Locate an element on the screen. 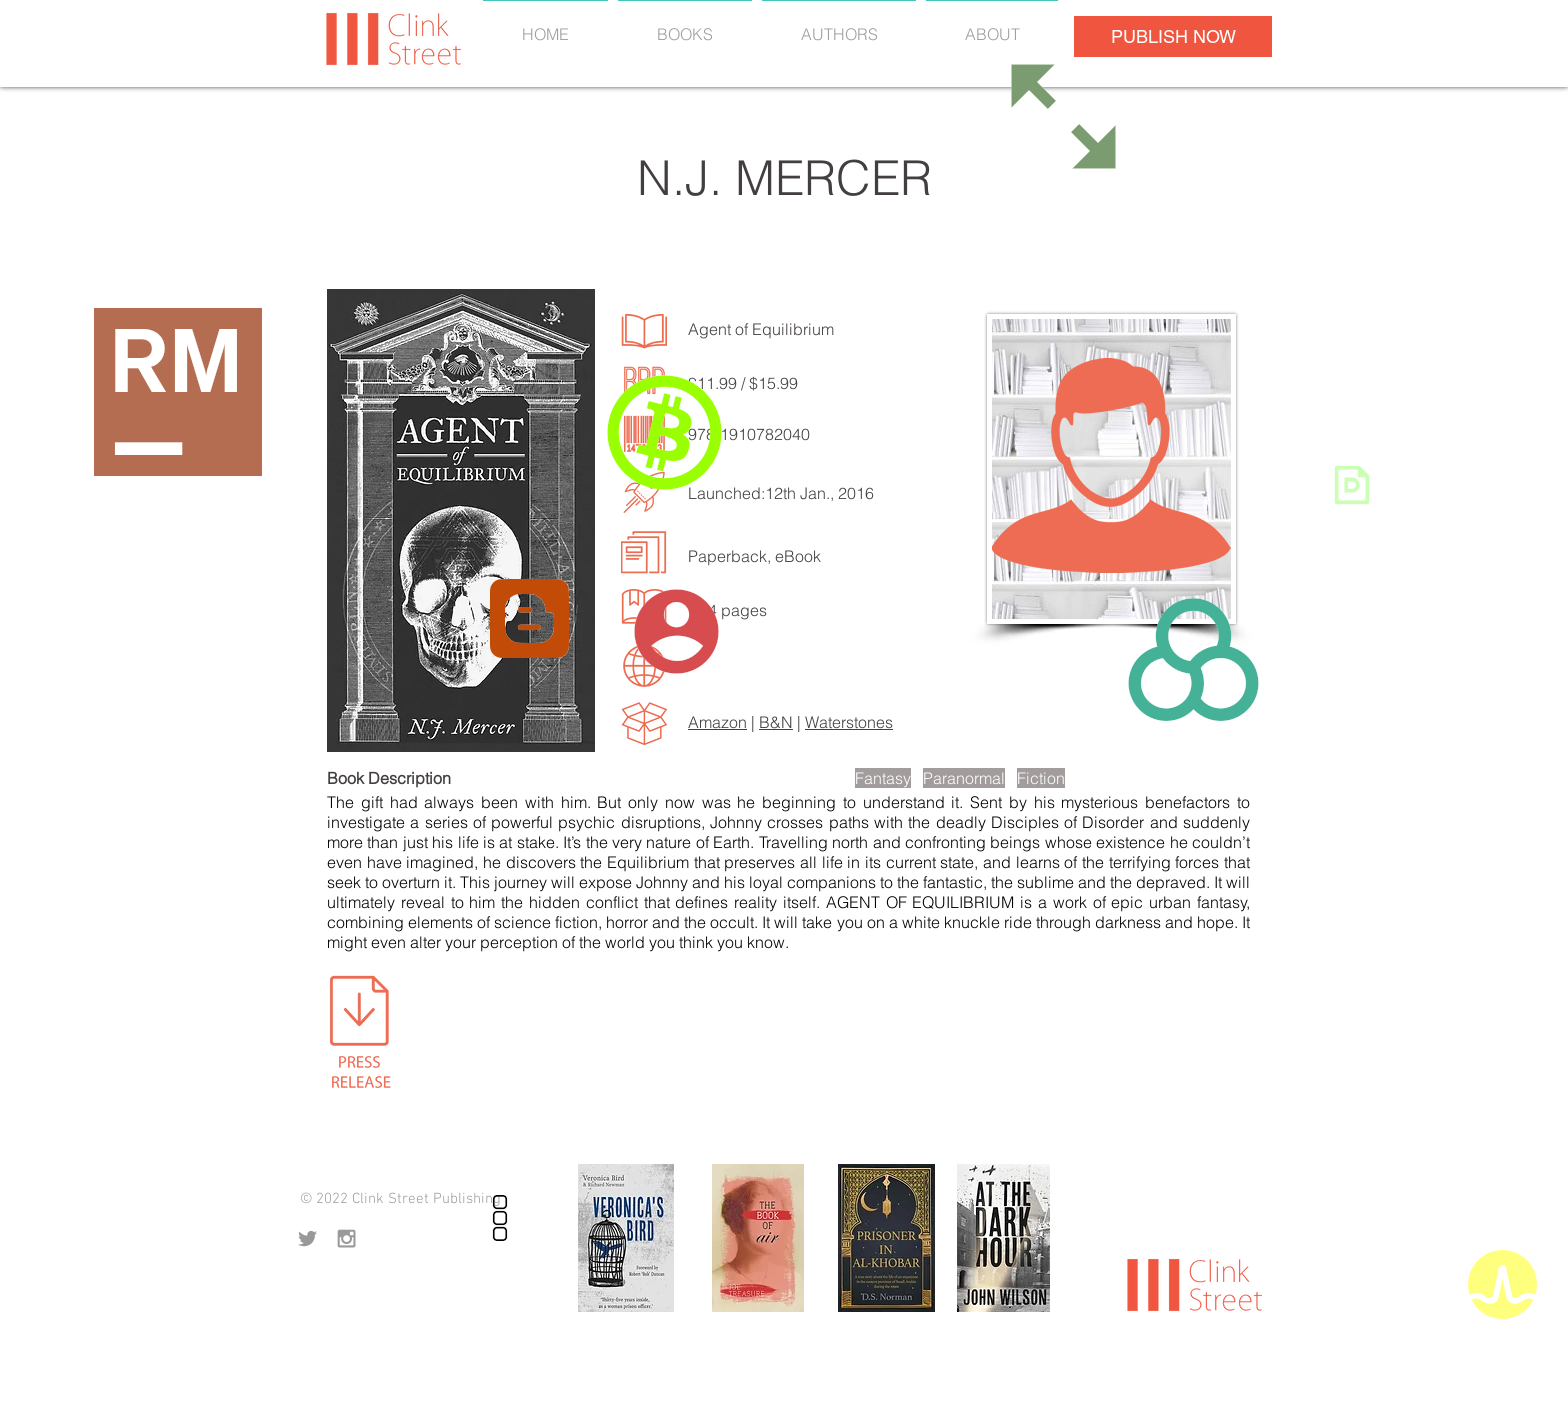  access your account or profile settings is located at coordinates (676, 631).